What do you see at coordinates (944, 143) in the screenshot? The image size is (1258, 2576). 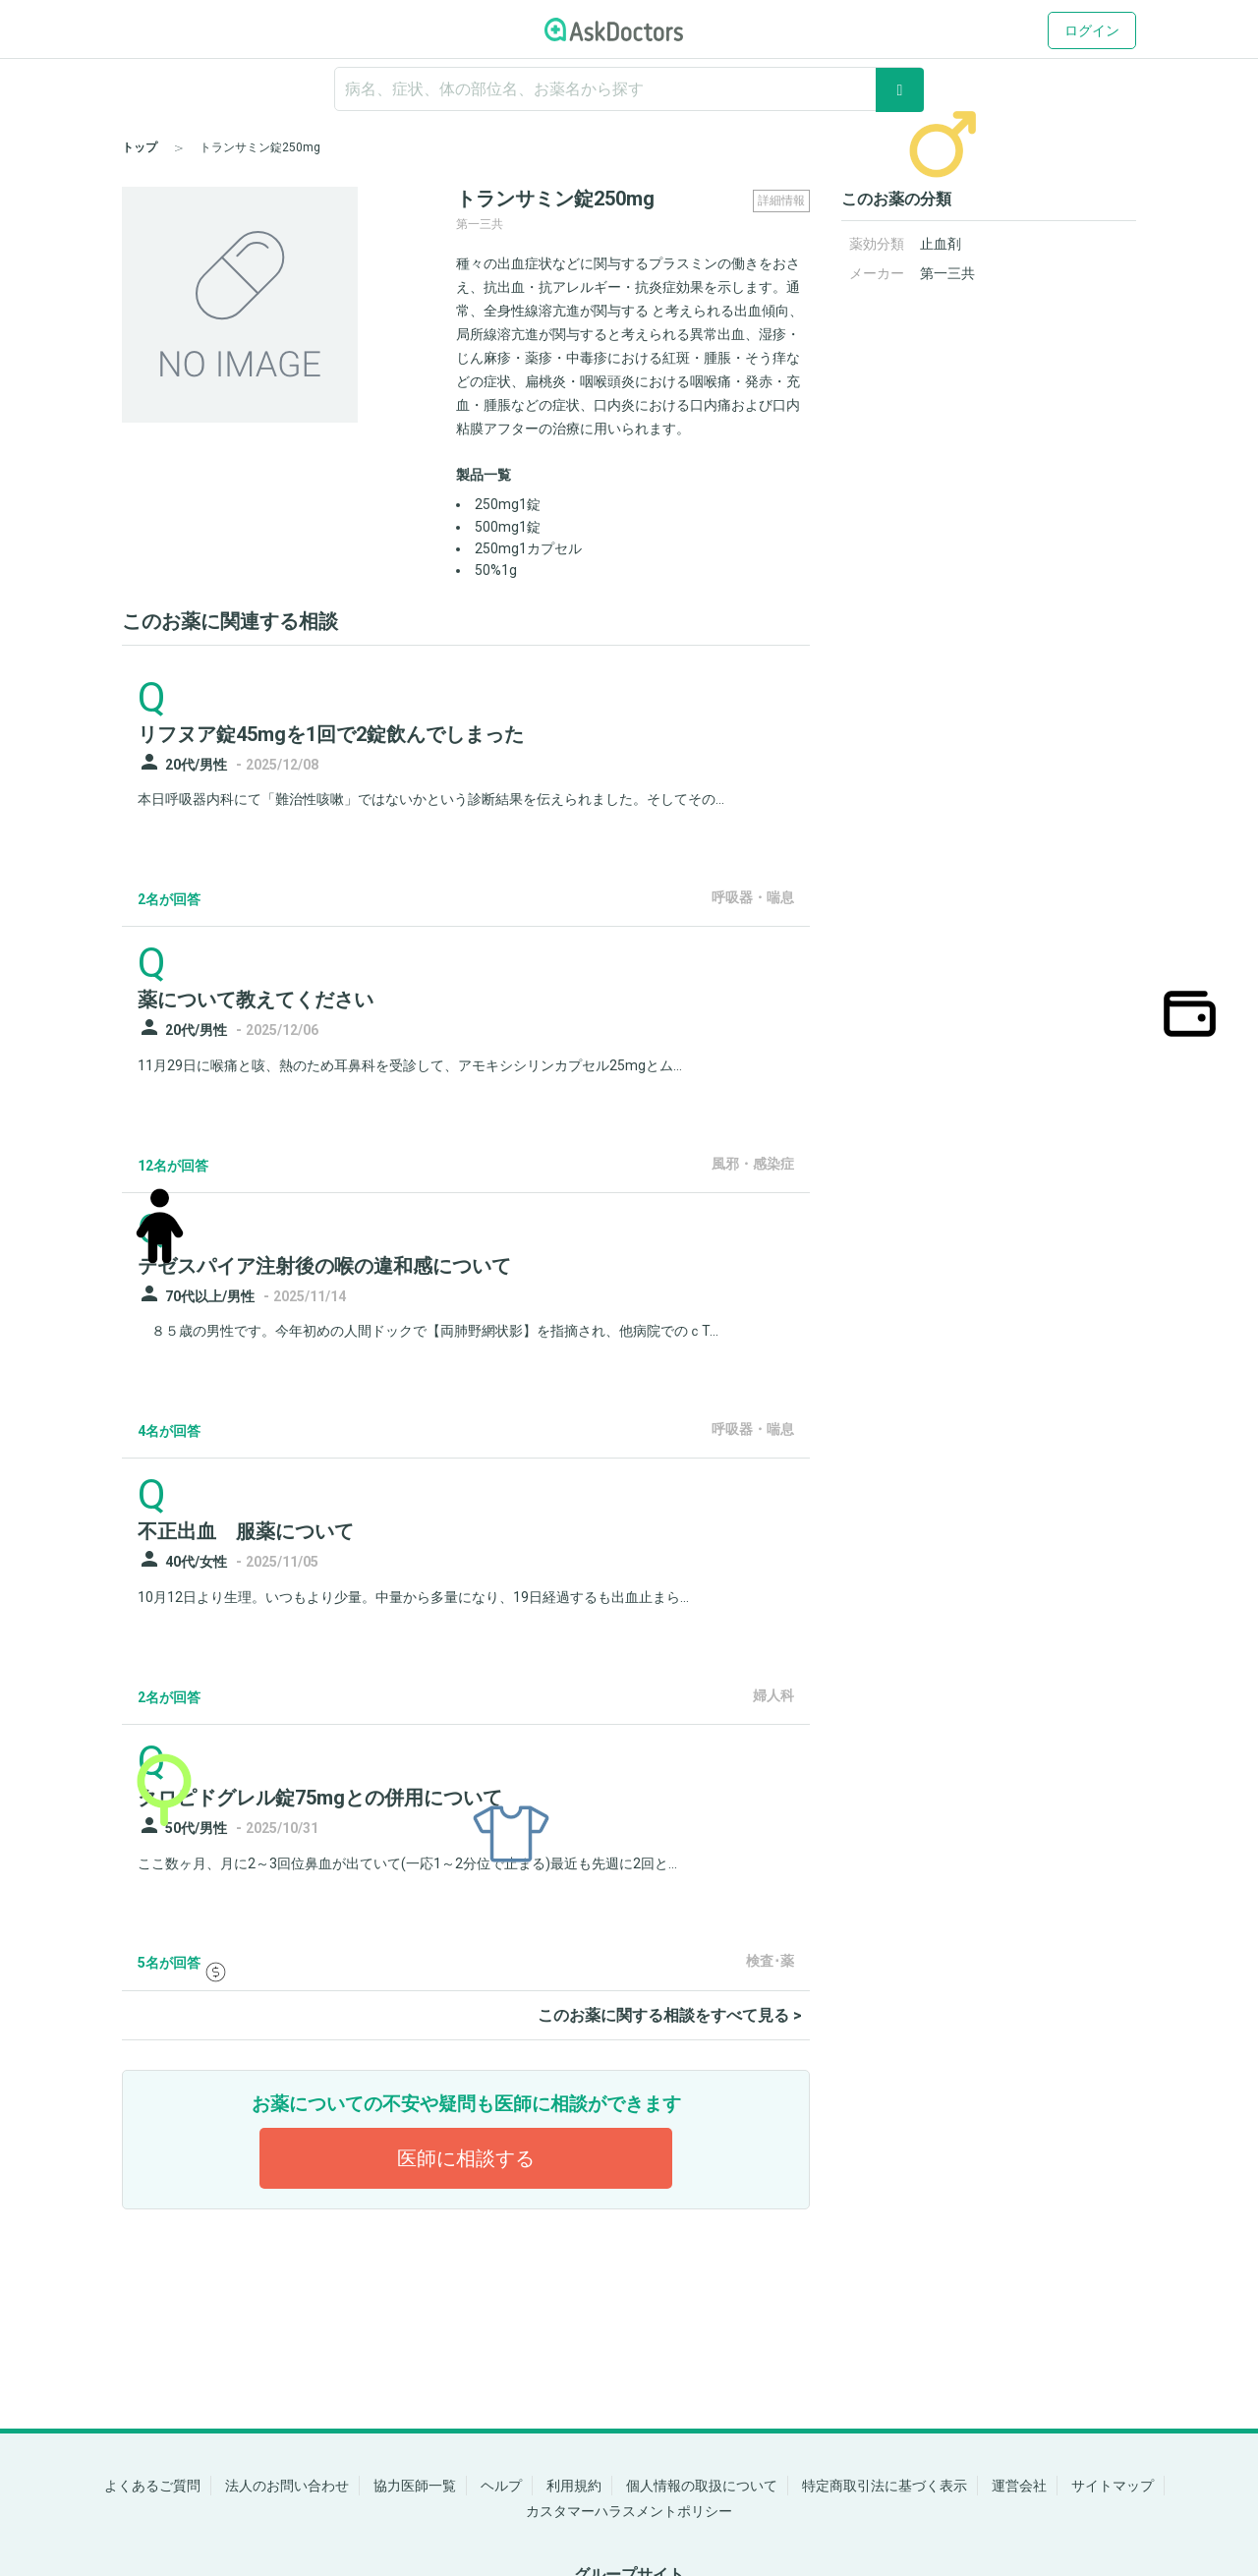 I see `indicates male gender selection` at bounding box center [944, 143].